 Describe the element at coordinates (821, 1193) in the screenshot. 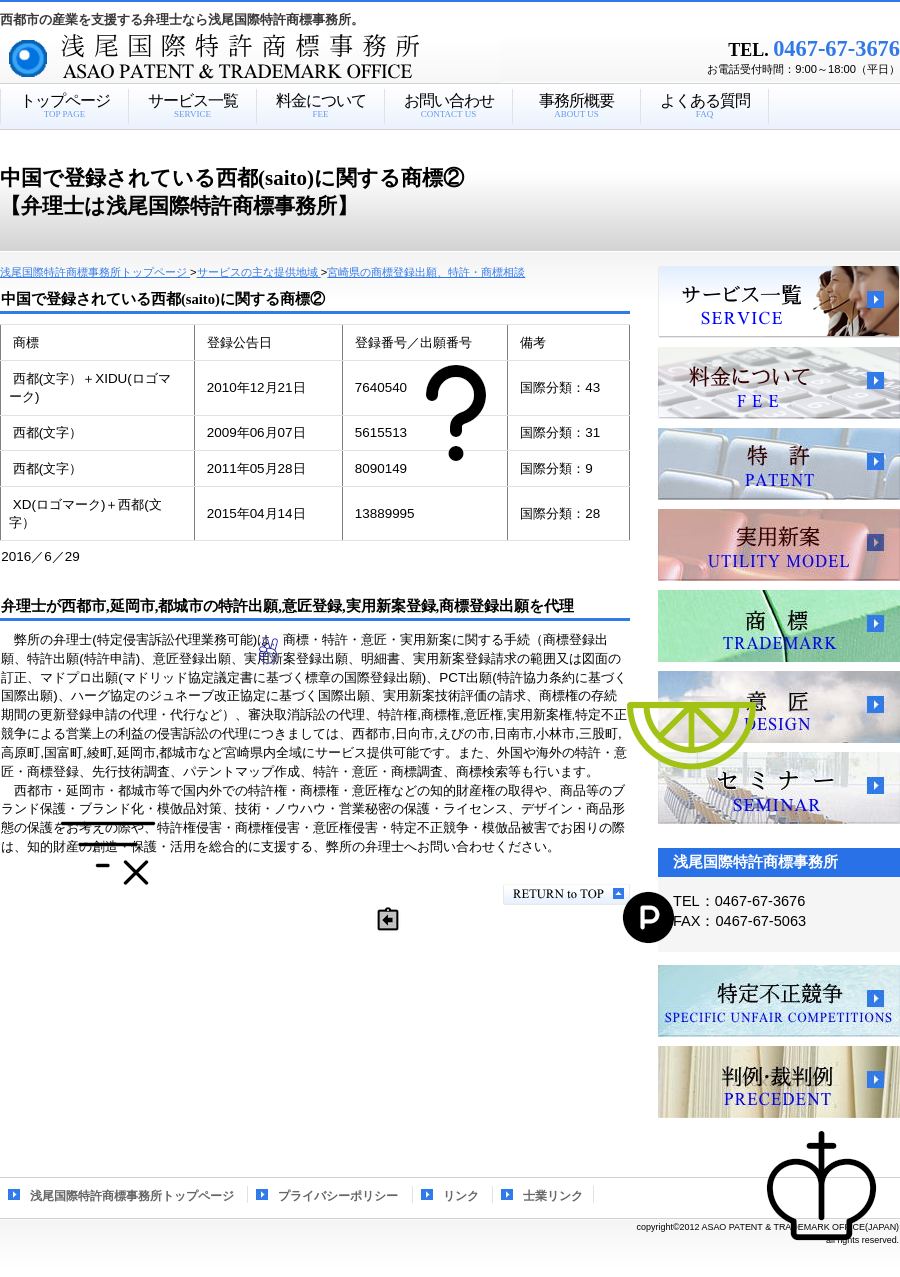

I see `indicates premium or royal status` at that location.